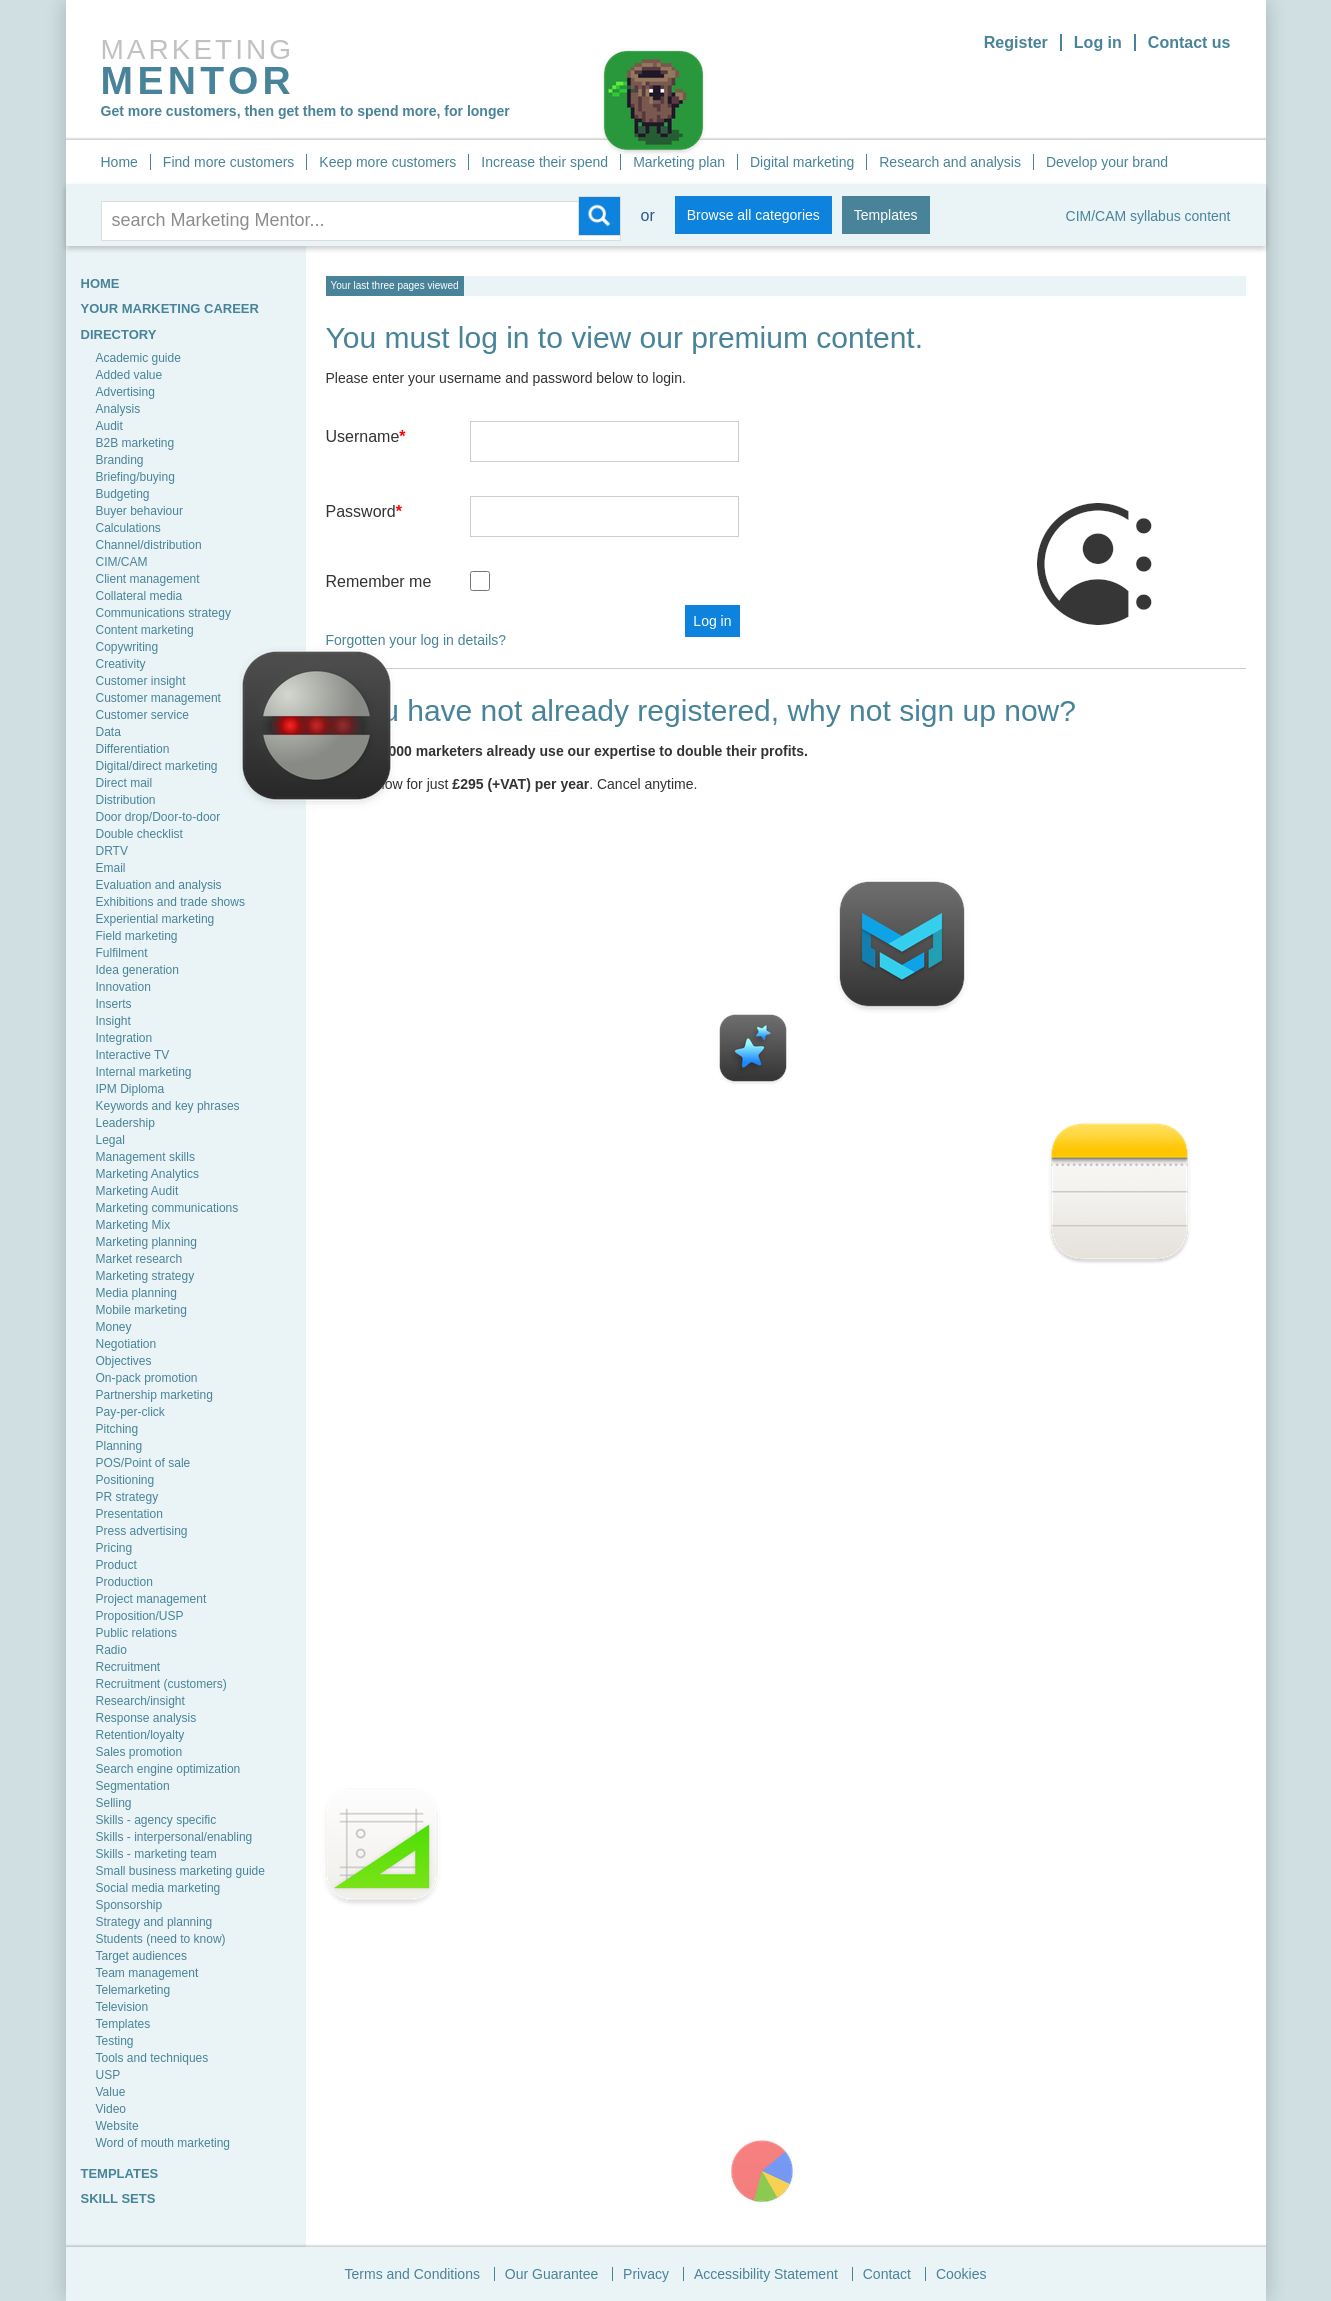 The height and width of the screenshot is (2301, 1331). What do you see at coordinates (1119, 1191) in the screenshot?
I see `open the Notes app` at bounding box center [1119, 1191].